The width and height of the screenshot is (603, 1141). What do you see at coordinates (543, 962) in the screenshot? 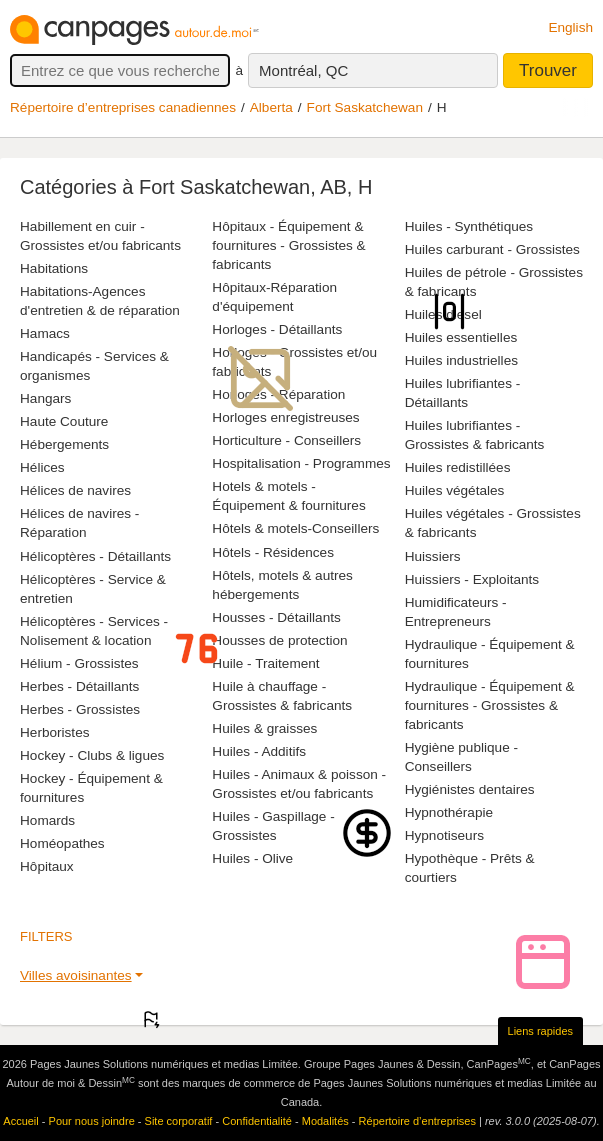
I see `open web browser` at bounding box center [543, 962].